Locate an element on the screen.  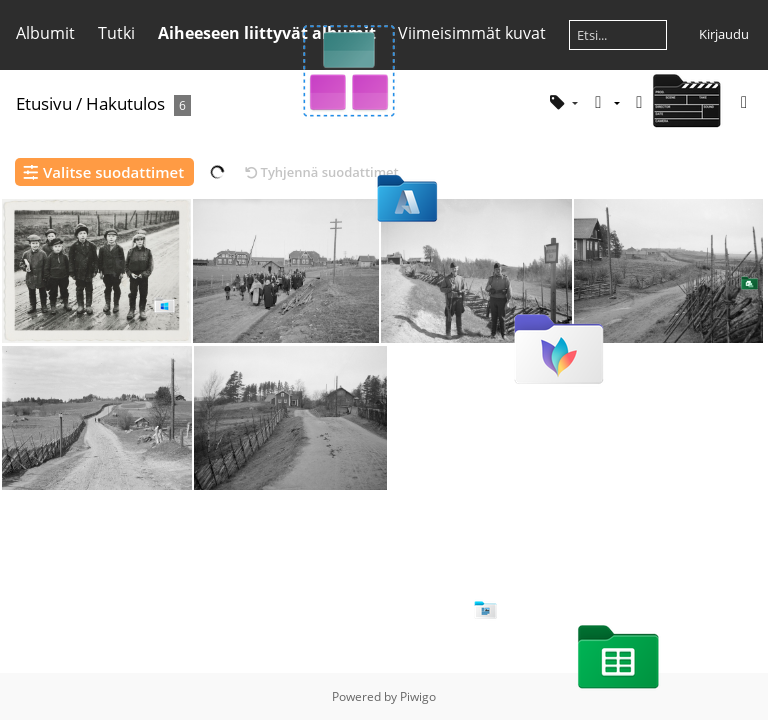
open your movies folder is located at coordinates (686, 102).